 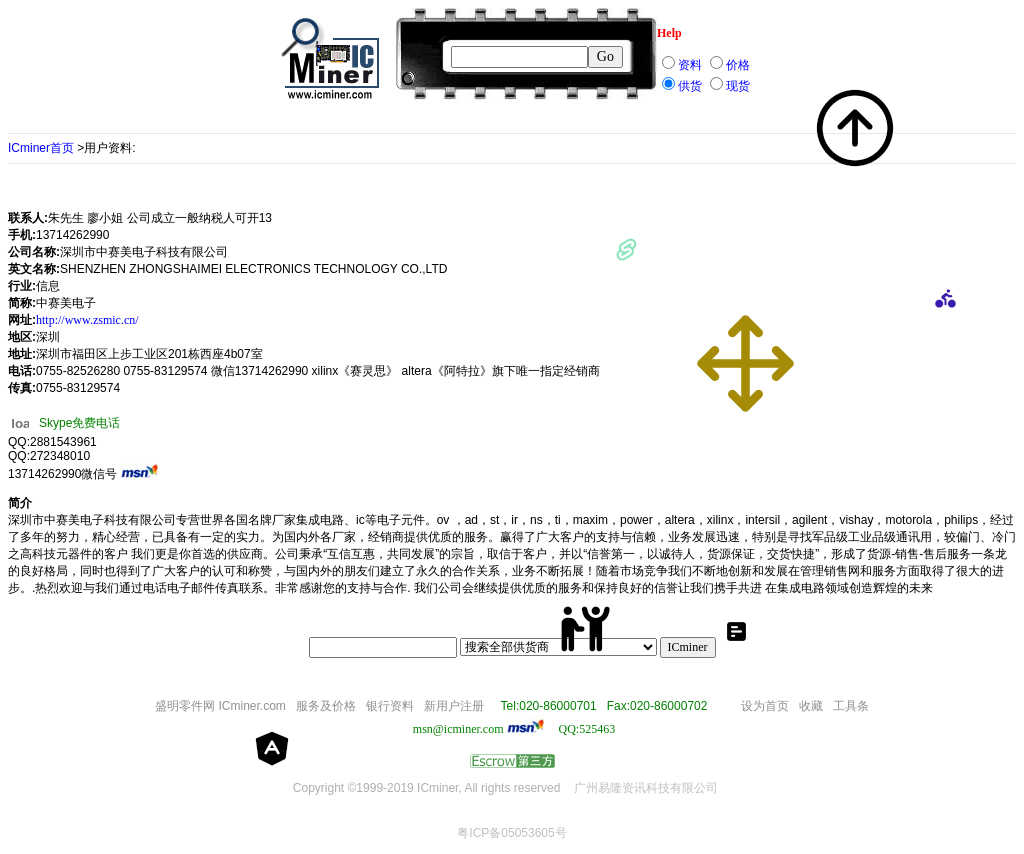 I want to click on access cycling or bike-related features, so click(x=945, y=298).